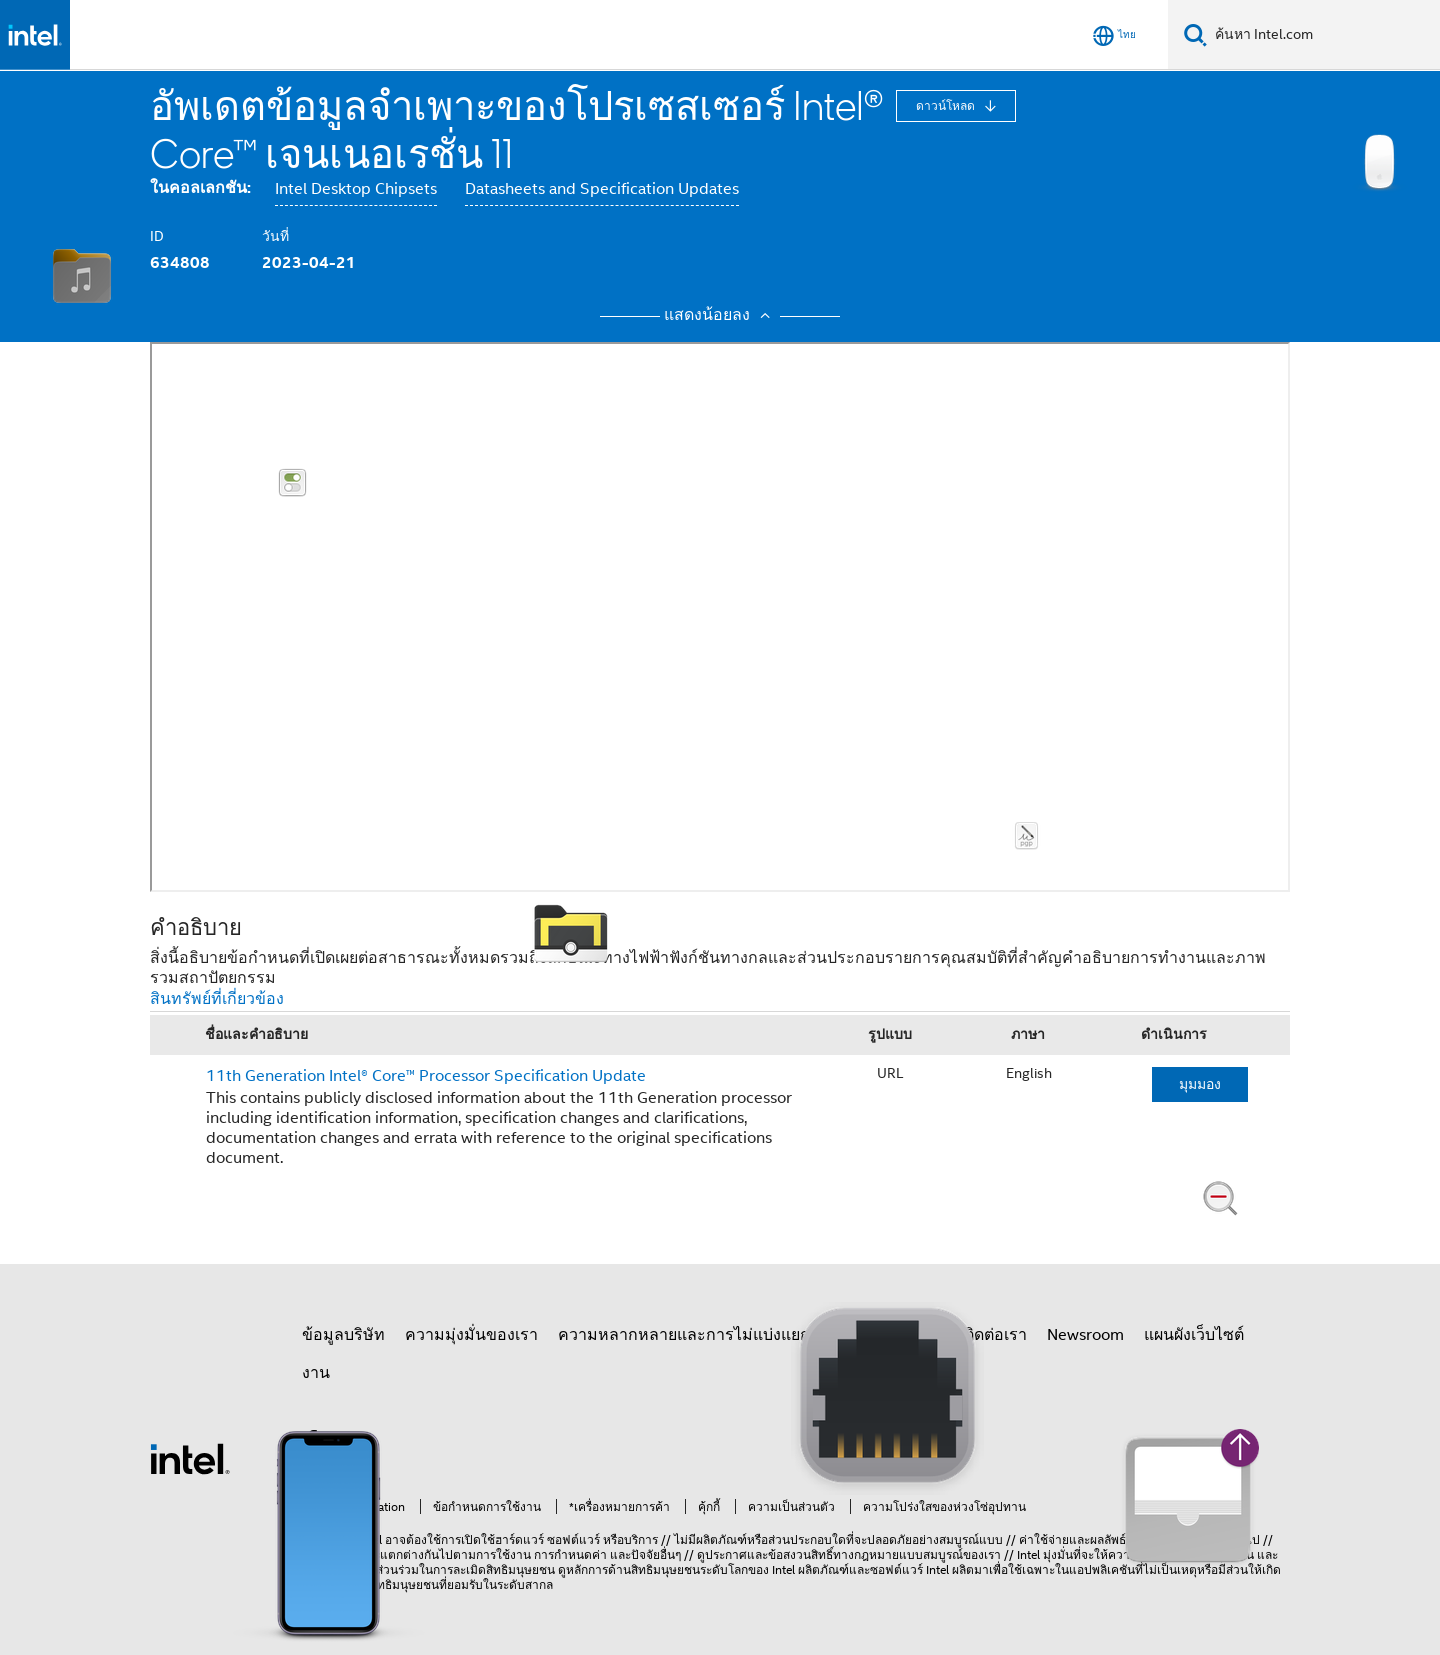  What do you see at coordinates (1188, 1500) in the screenshot?
I see `sync inbox and outbox mail` at bounding box center [1188, 1500].